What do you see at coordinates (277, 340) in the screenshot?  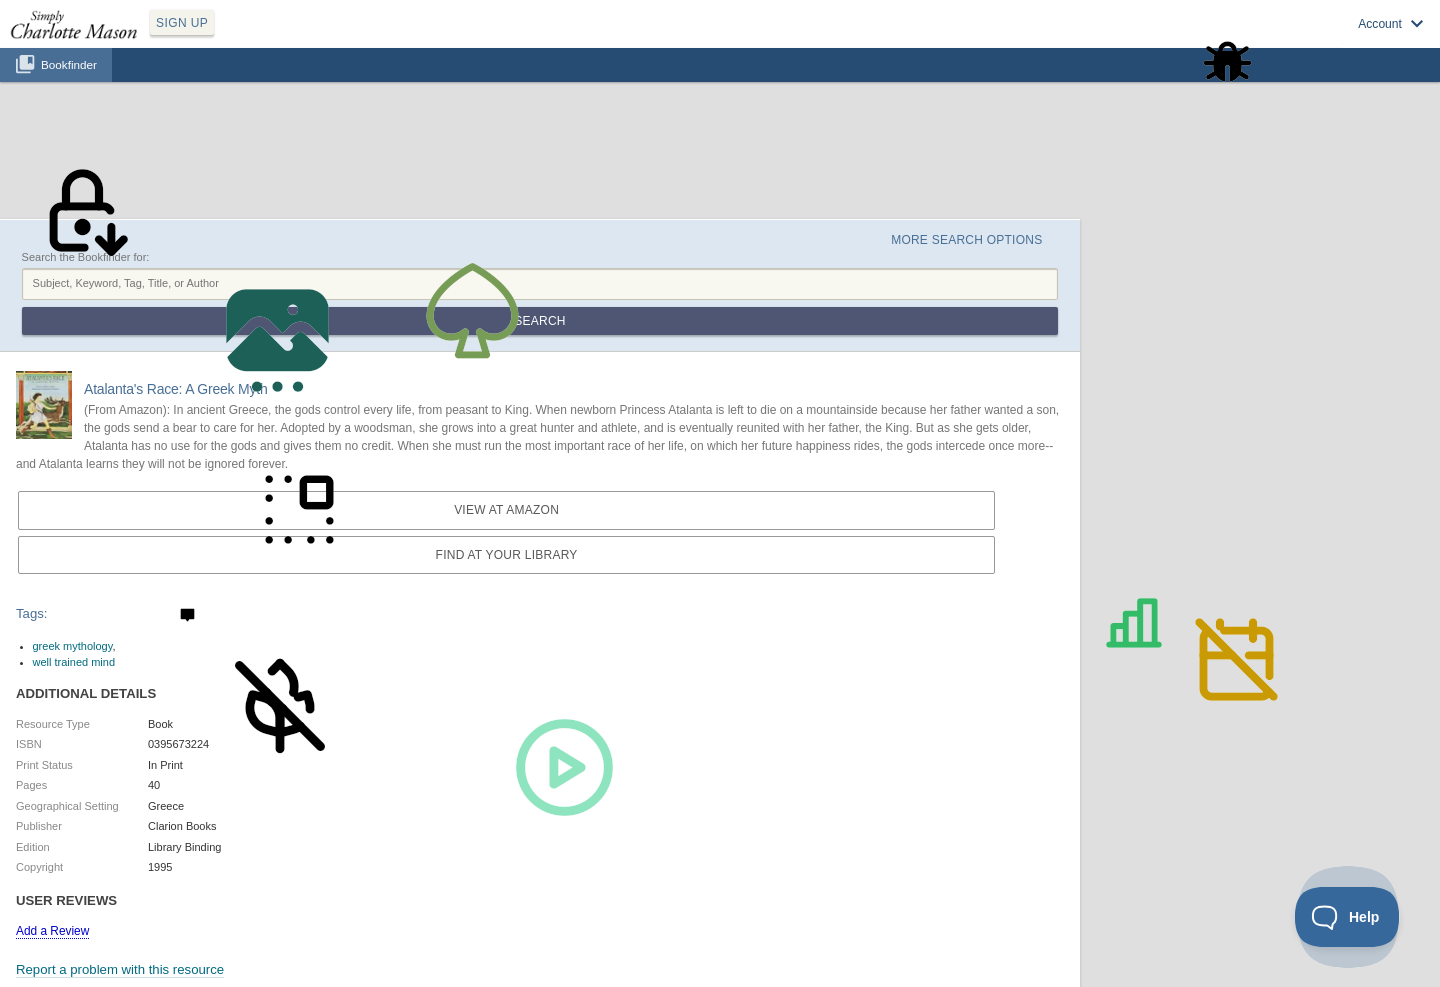 I see `view instant photos or polaroid-style images` at bounding box center [277, 340].